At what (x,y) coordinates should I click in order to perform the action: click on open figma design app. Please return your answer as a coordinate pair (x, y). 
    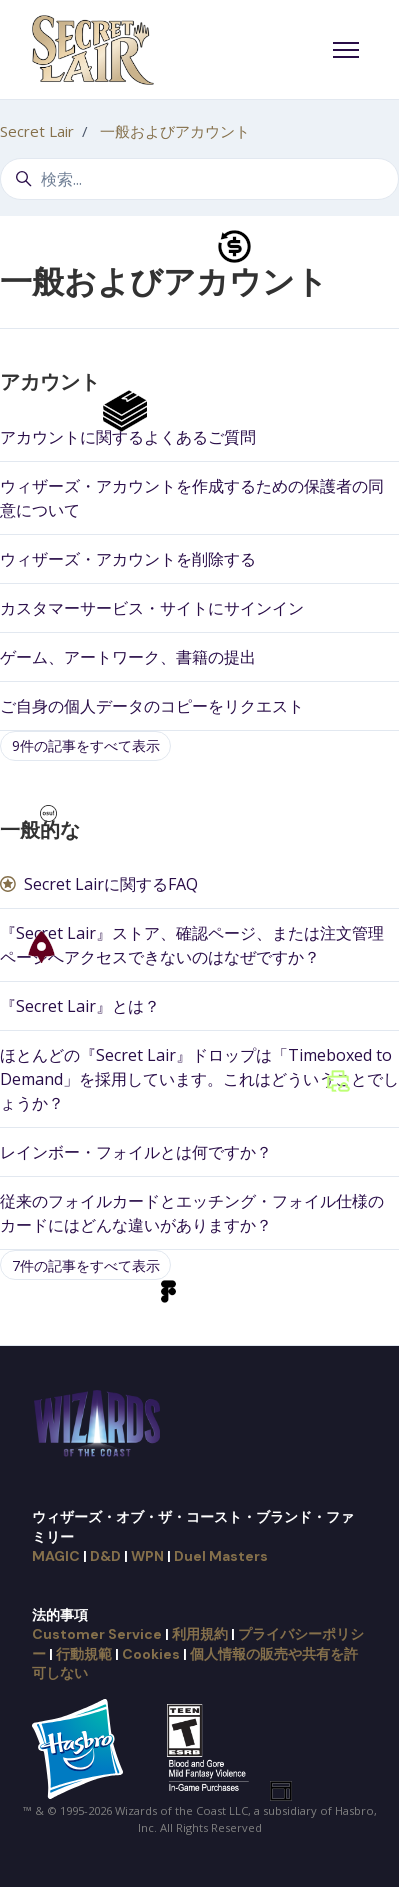
    Looking at the image, I should click on (168, 1291).